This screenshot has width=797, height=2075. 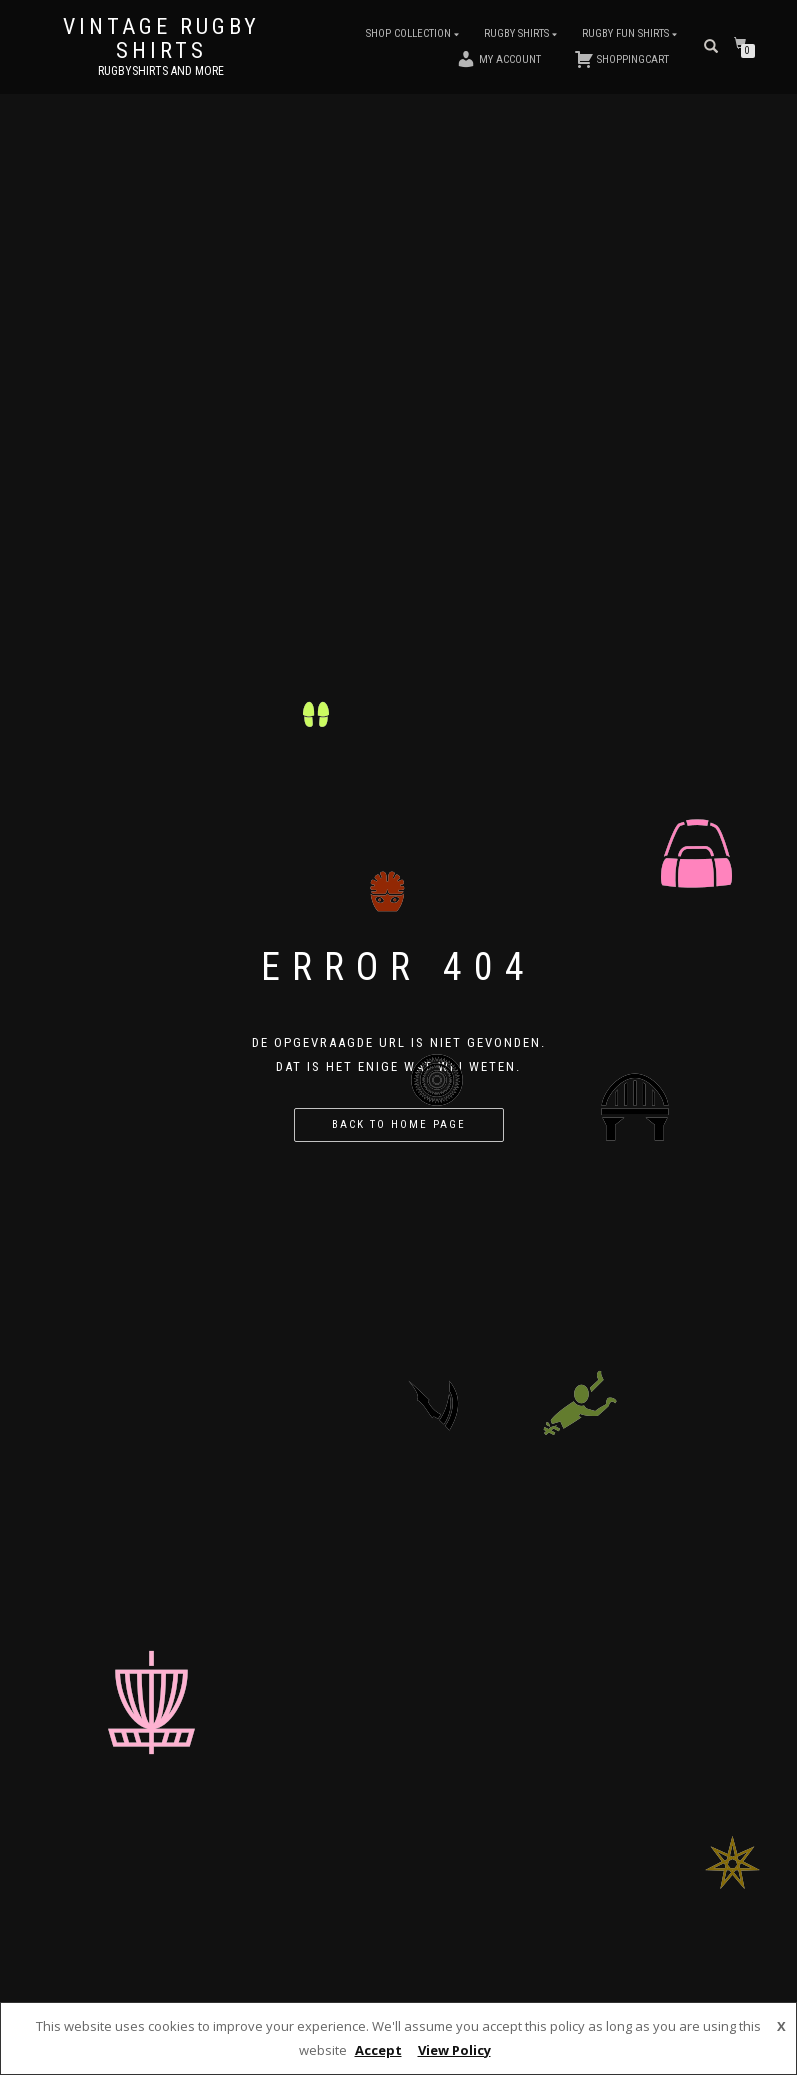 I want to click on access disc golf course information, so click(x=151, y=1702).